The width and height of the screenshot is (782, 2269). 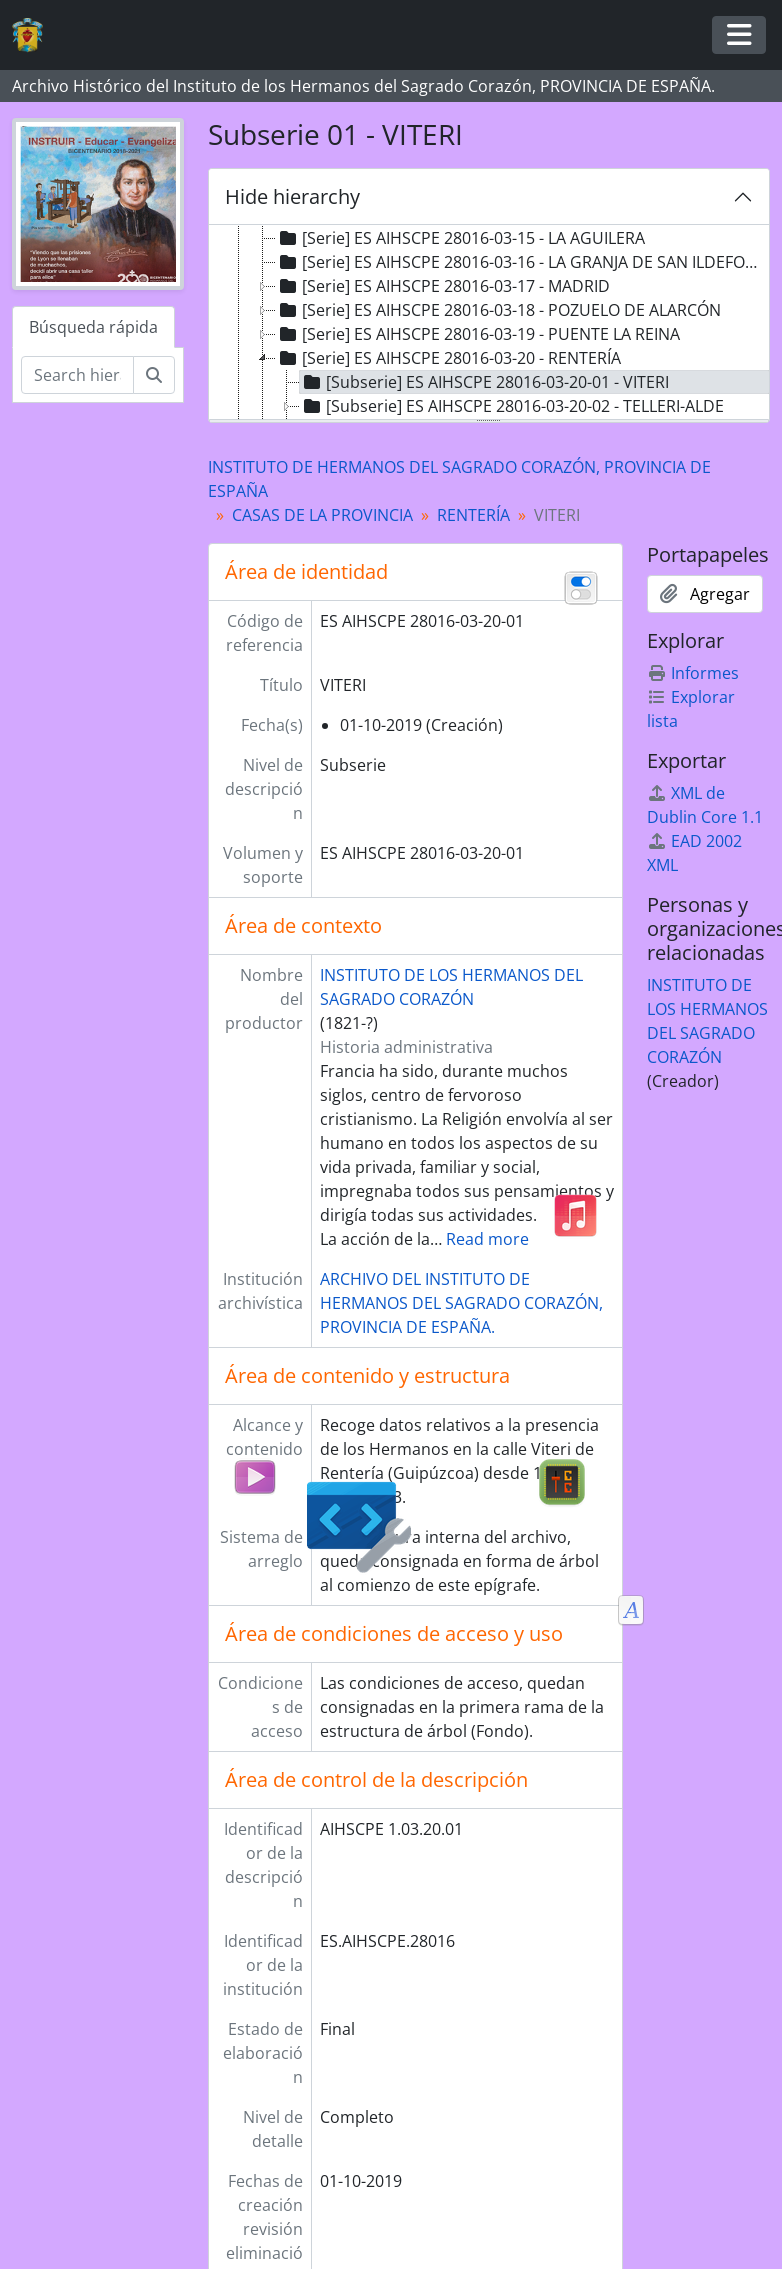 I want to click on open corectrl system utility, so click(x=562, y=1482).